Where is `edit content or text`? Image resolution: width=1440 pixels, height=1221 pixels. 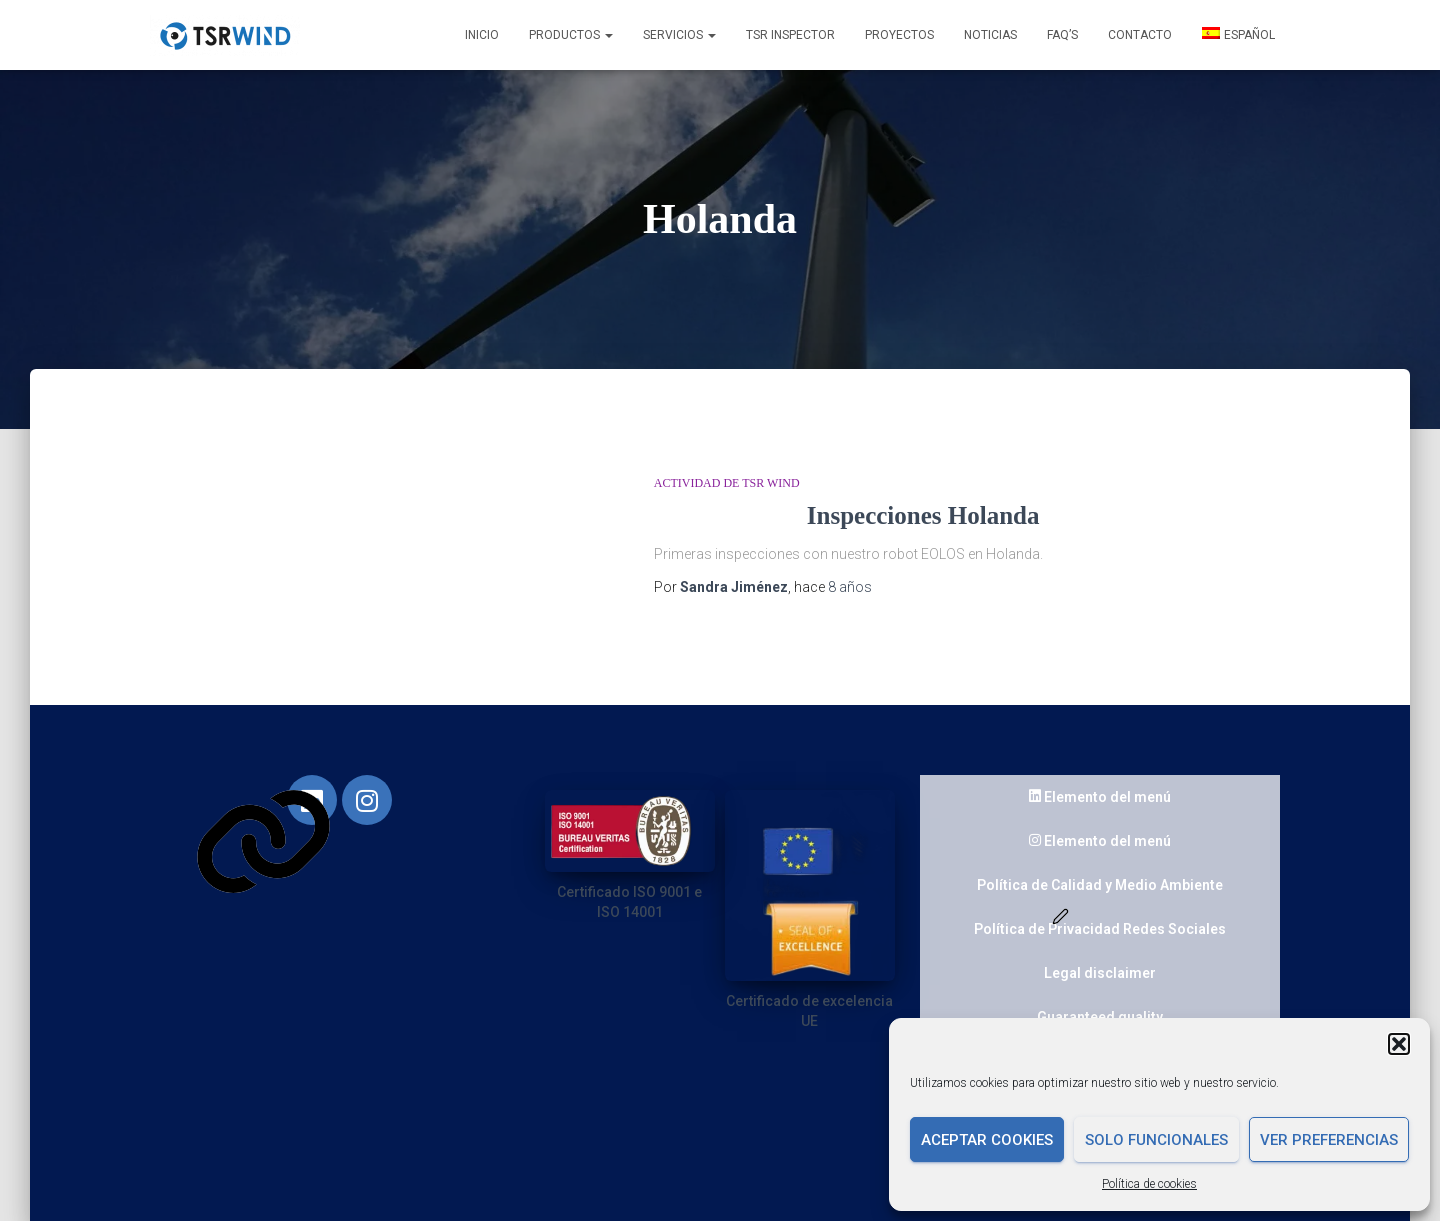
edit content or text is located at coordinates (1060, 916).